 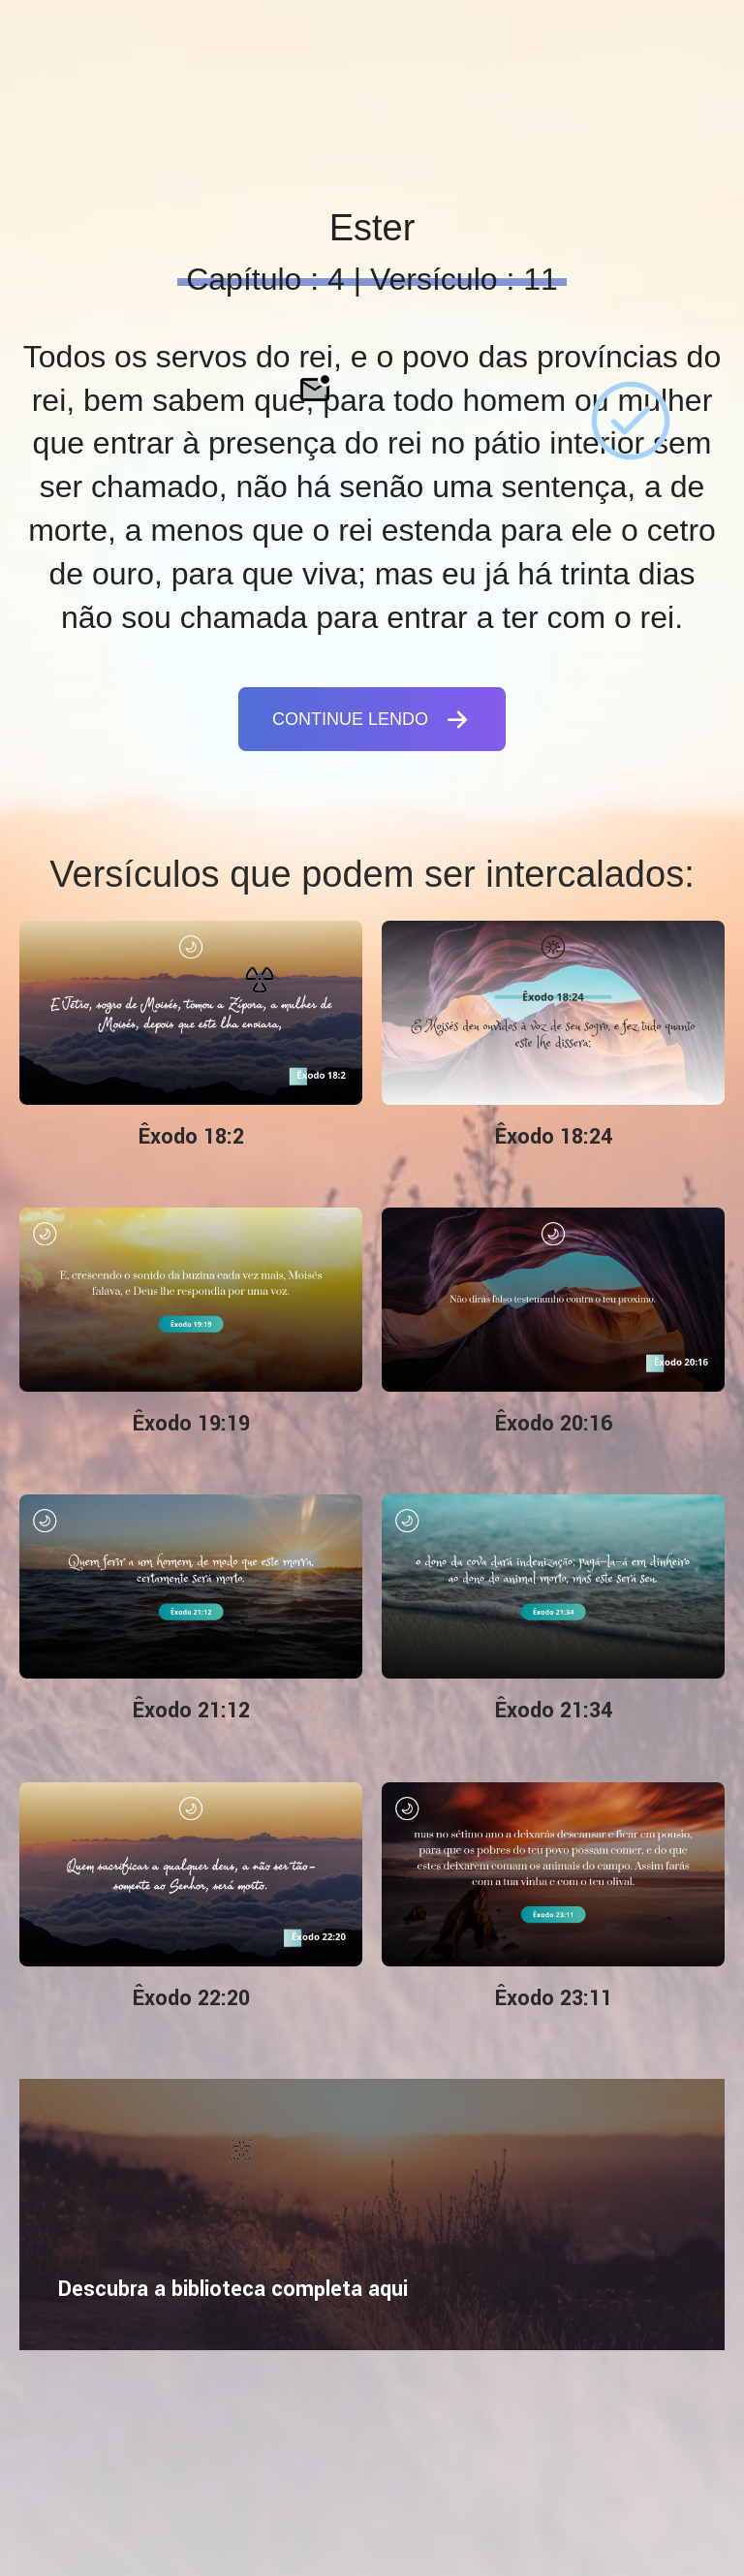 I want to click on indicates an unread email message, so click(x=315, y=390).